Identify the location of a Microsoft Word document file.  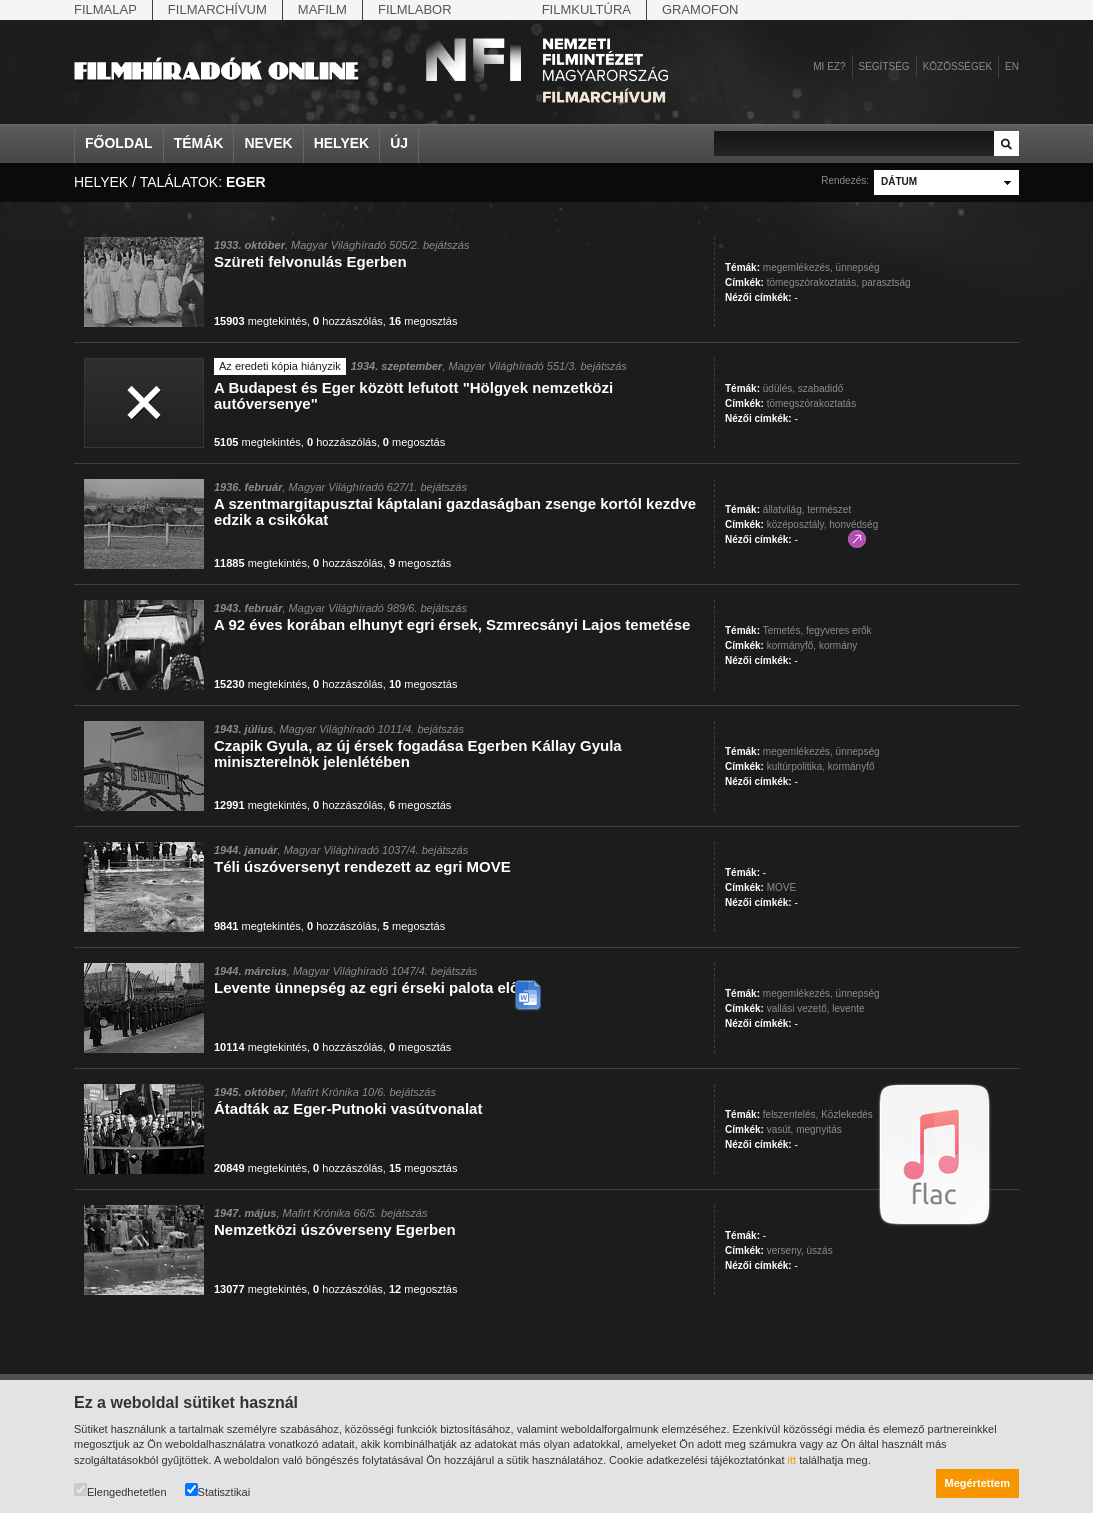
(528, 995).